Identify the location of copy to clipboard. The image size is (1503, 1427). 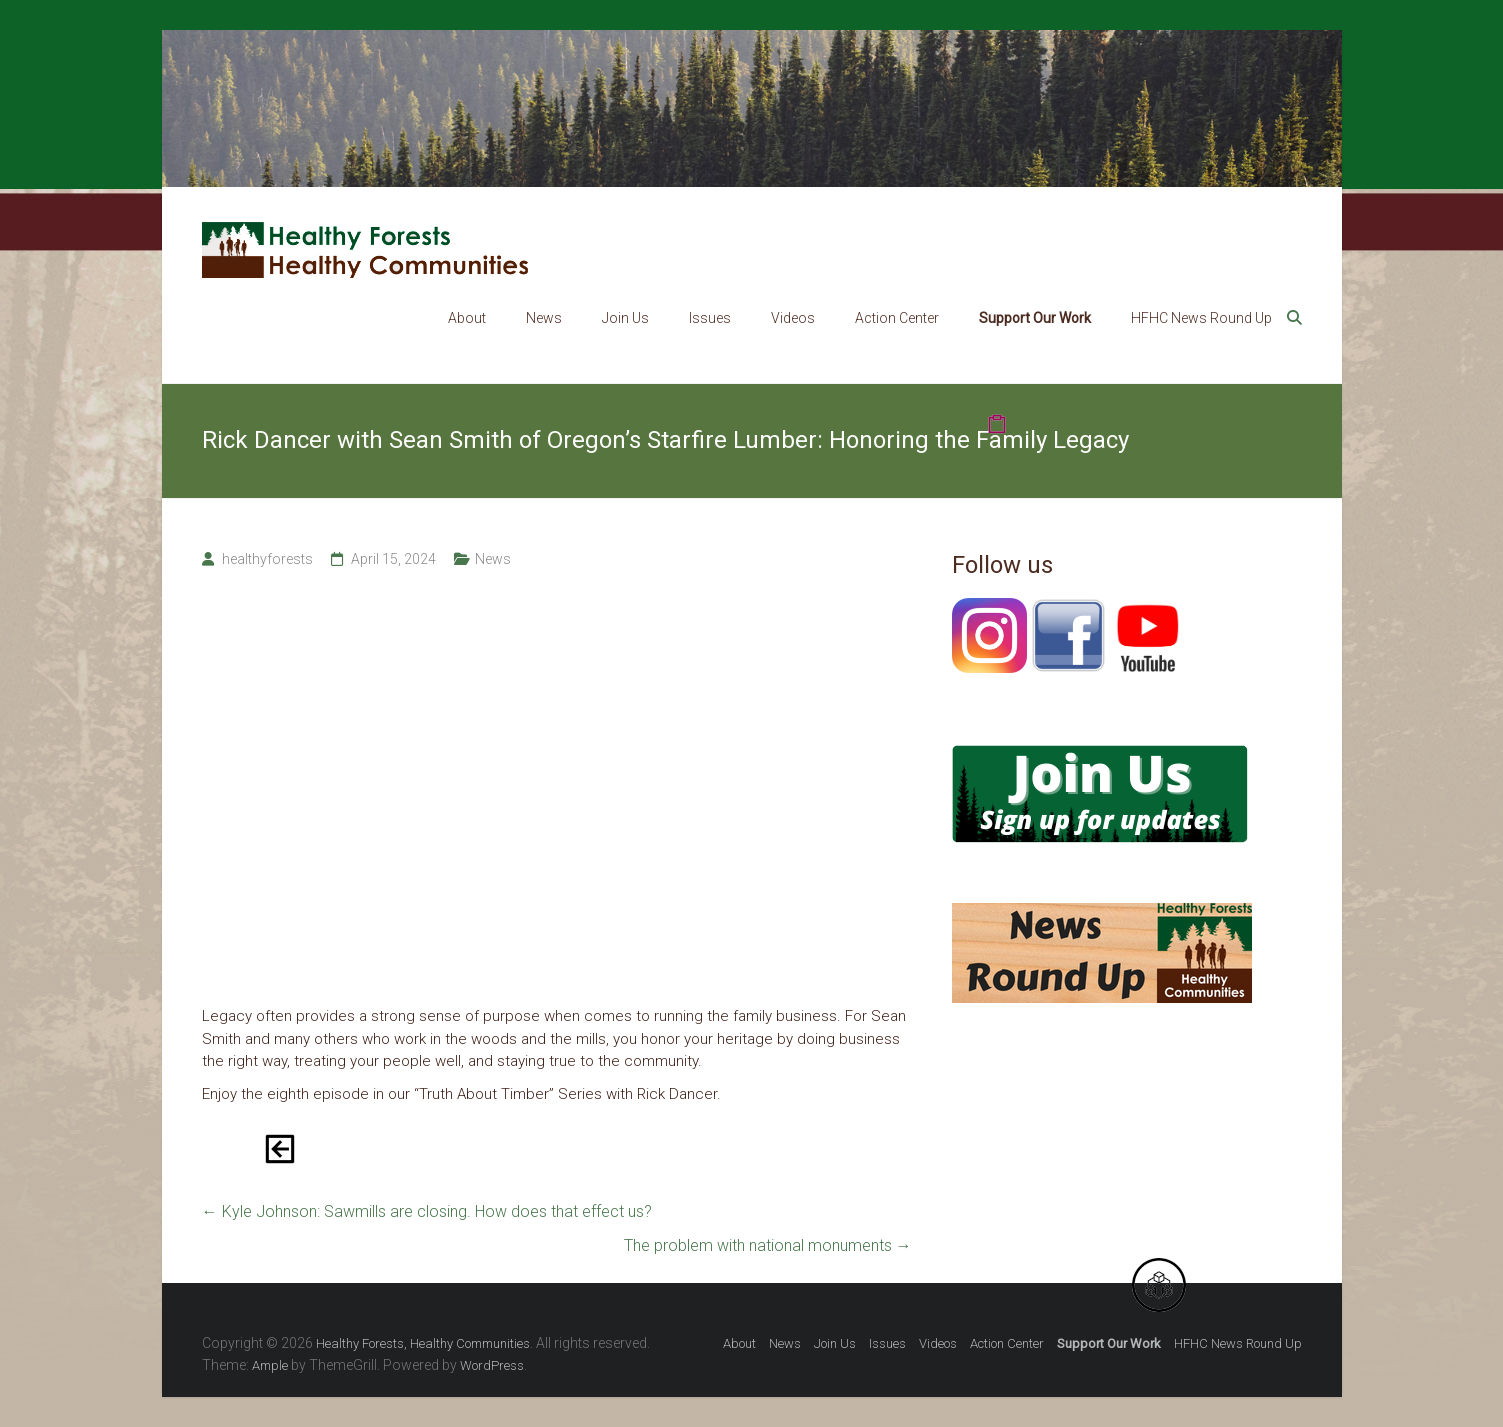
(997, 424).